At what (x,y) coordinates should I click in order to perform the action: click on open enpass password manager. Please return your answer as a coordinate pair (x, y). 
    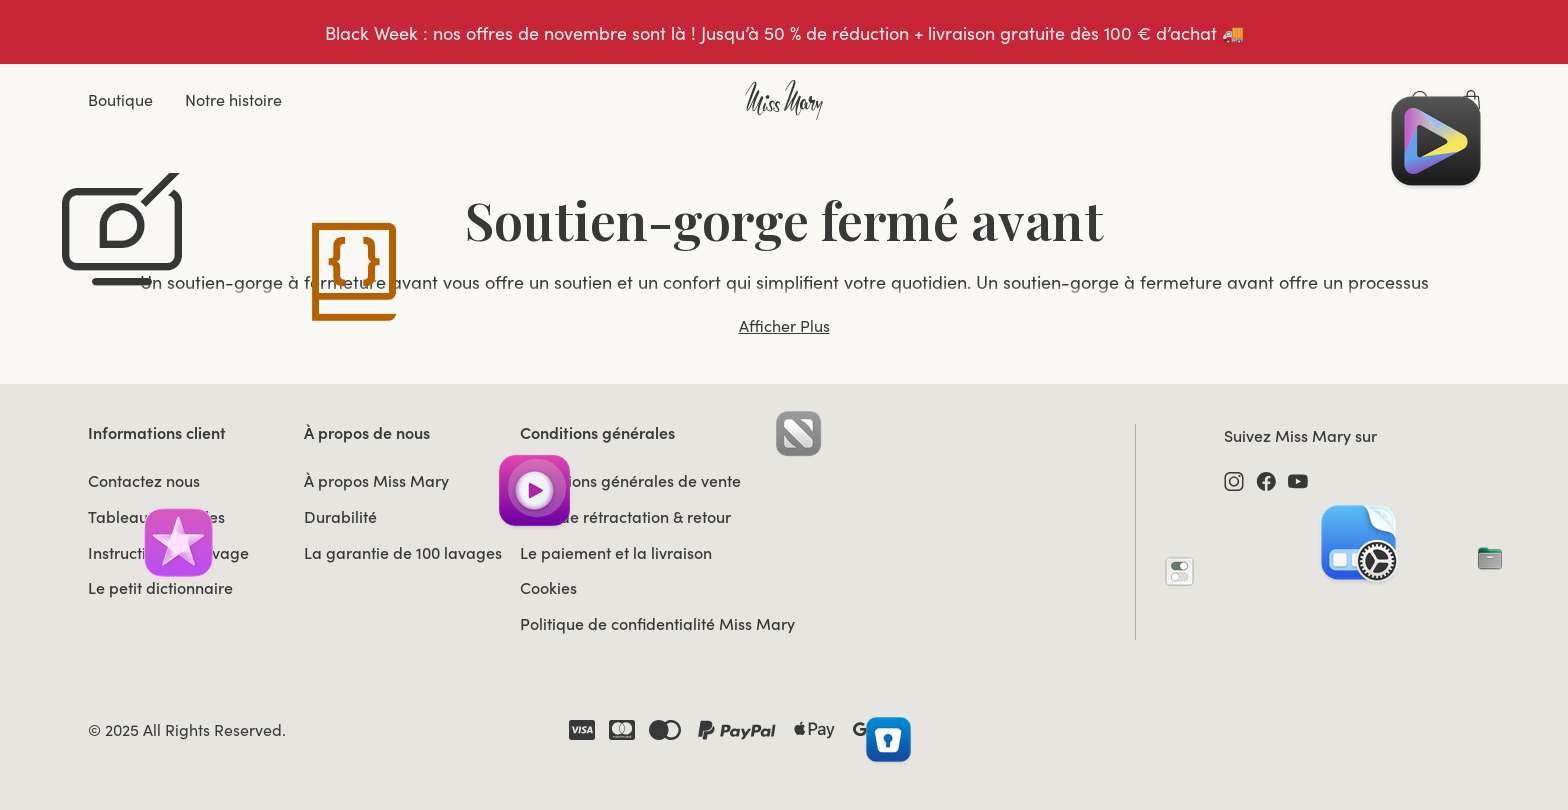
    Looking at the image, I should click on (888, 739).